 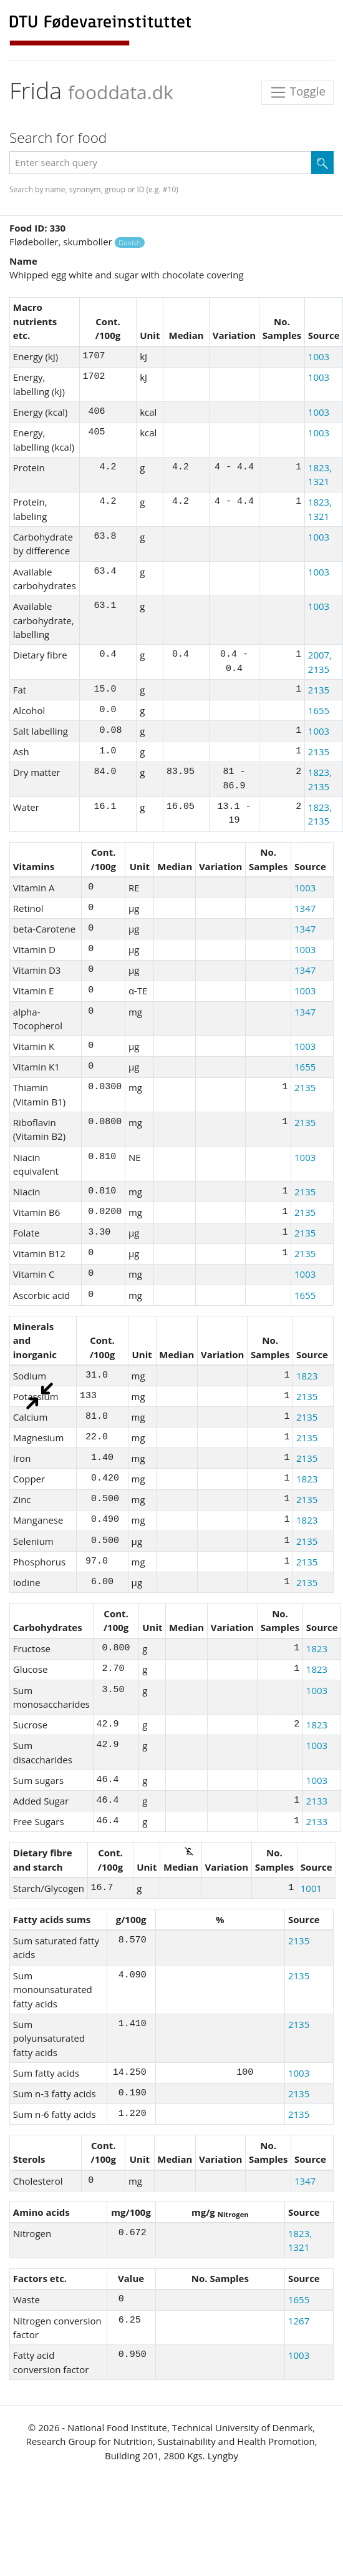 What do you see at coordinates (39, 1396) in the screenshot?
I see `minimize or reduce window size` at bounding box center [39, 1396].